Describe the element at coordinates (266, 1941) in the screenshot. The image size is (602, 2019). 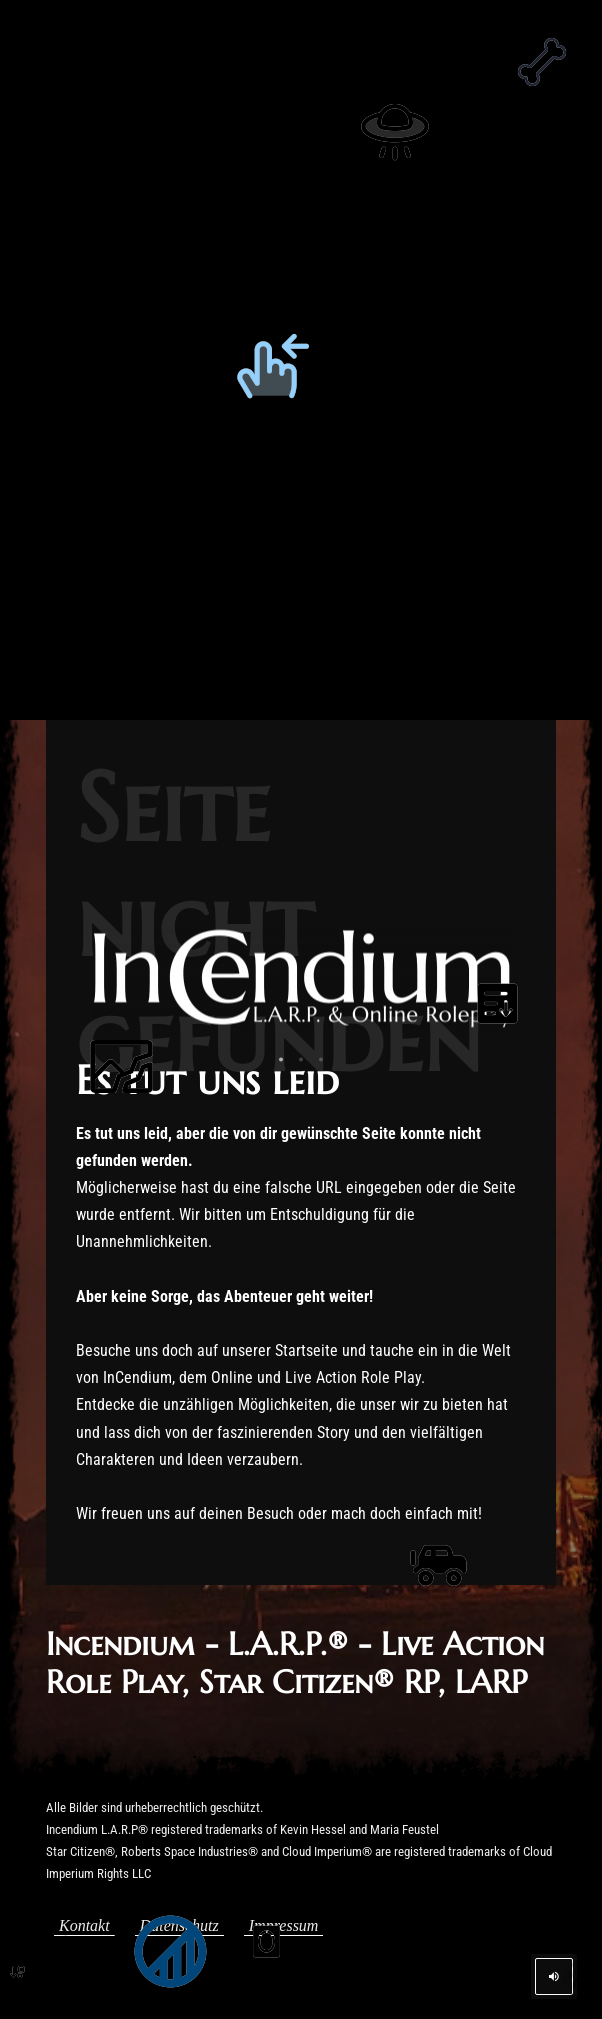
I see `indicates zero or no items` at that location.